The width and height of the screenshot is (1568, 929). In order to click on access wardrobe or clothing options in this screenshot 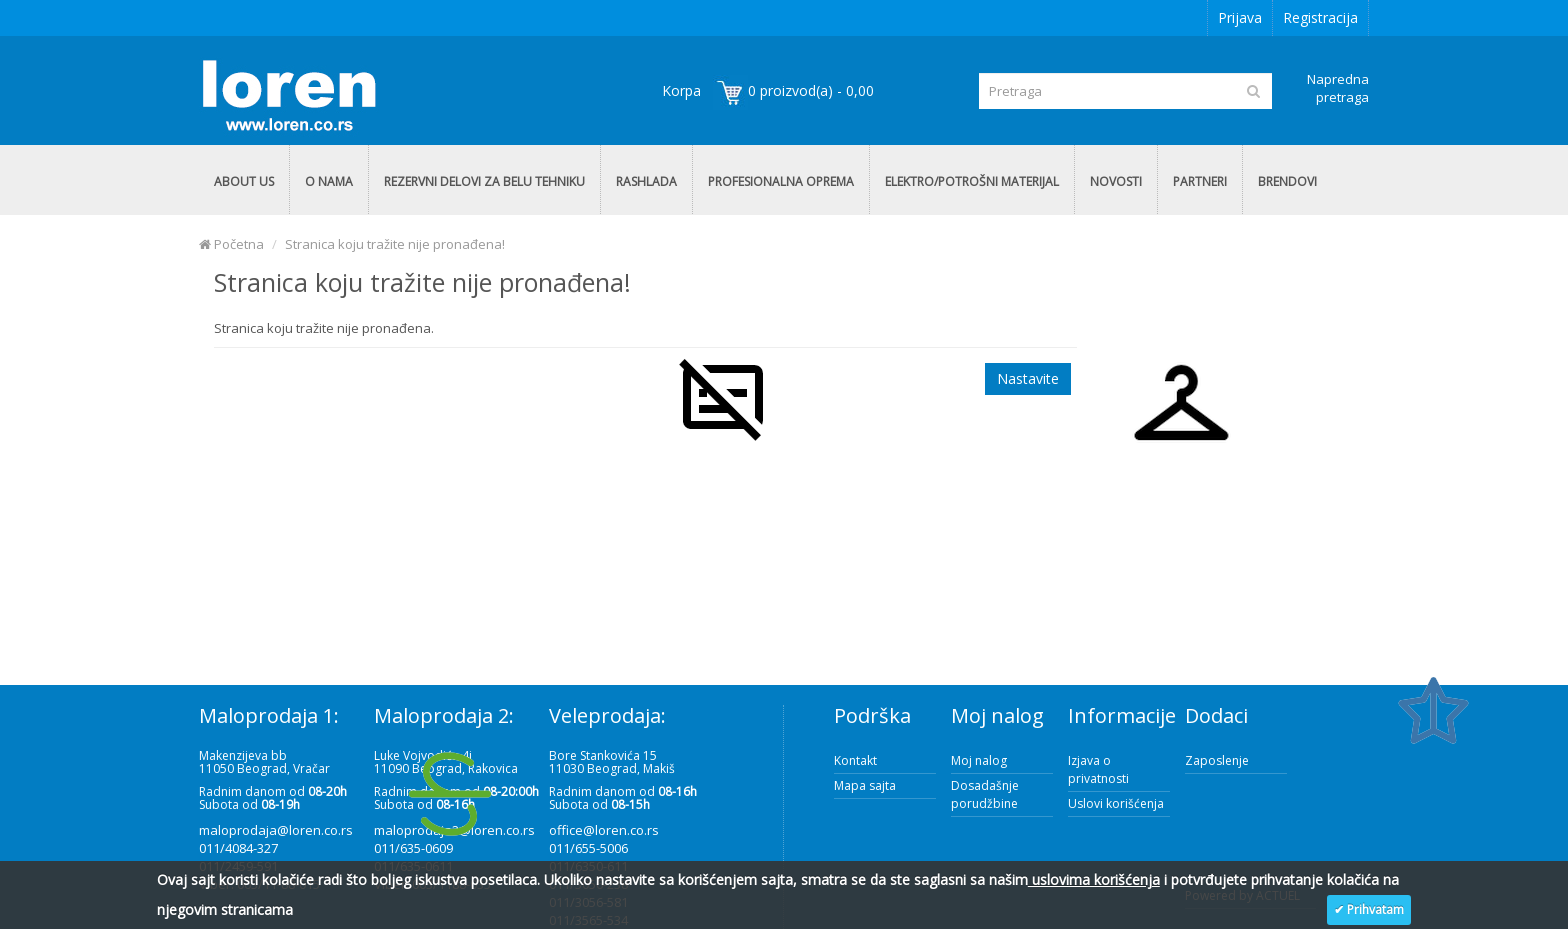, I will do `click(1181, 402)`.